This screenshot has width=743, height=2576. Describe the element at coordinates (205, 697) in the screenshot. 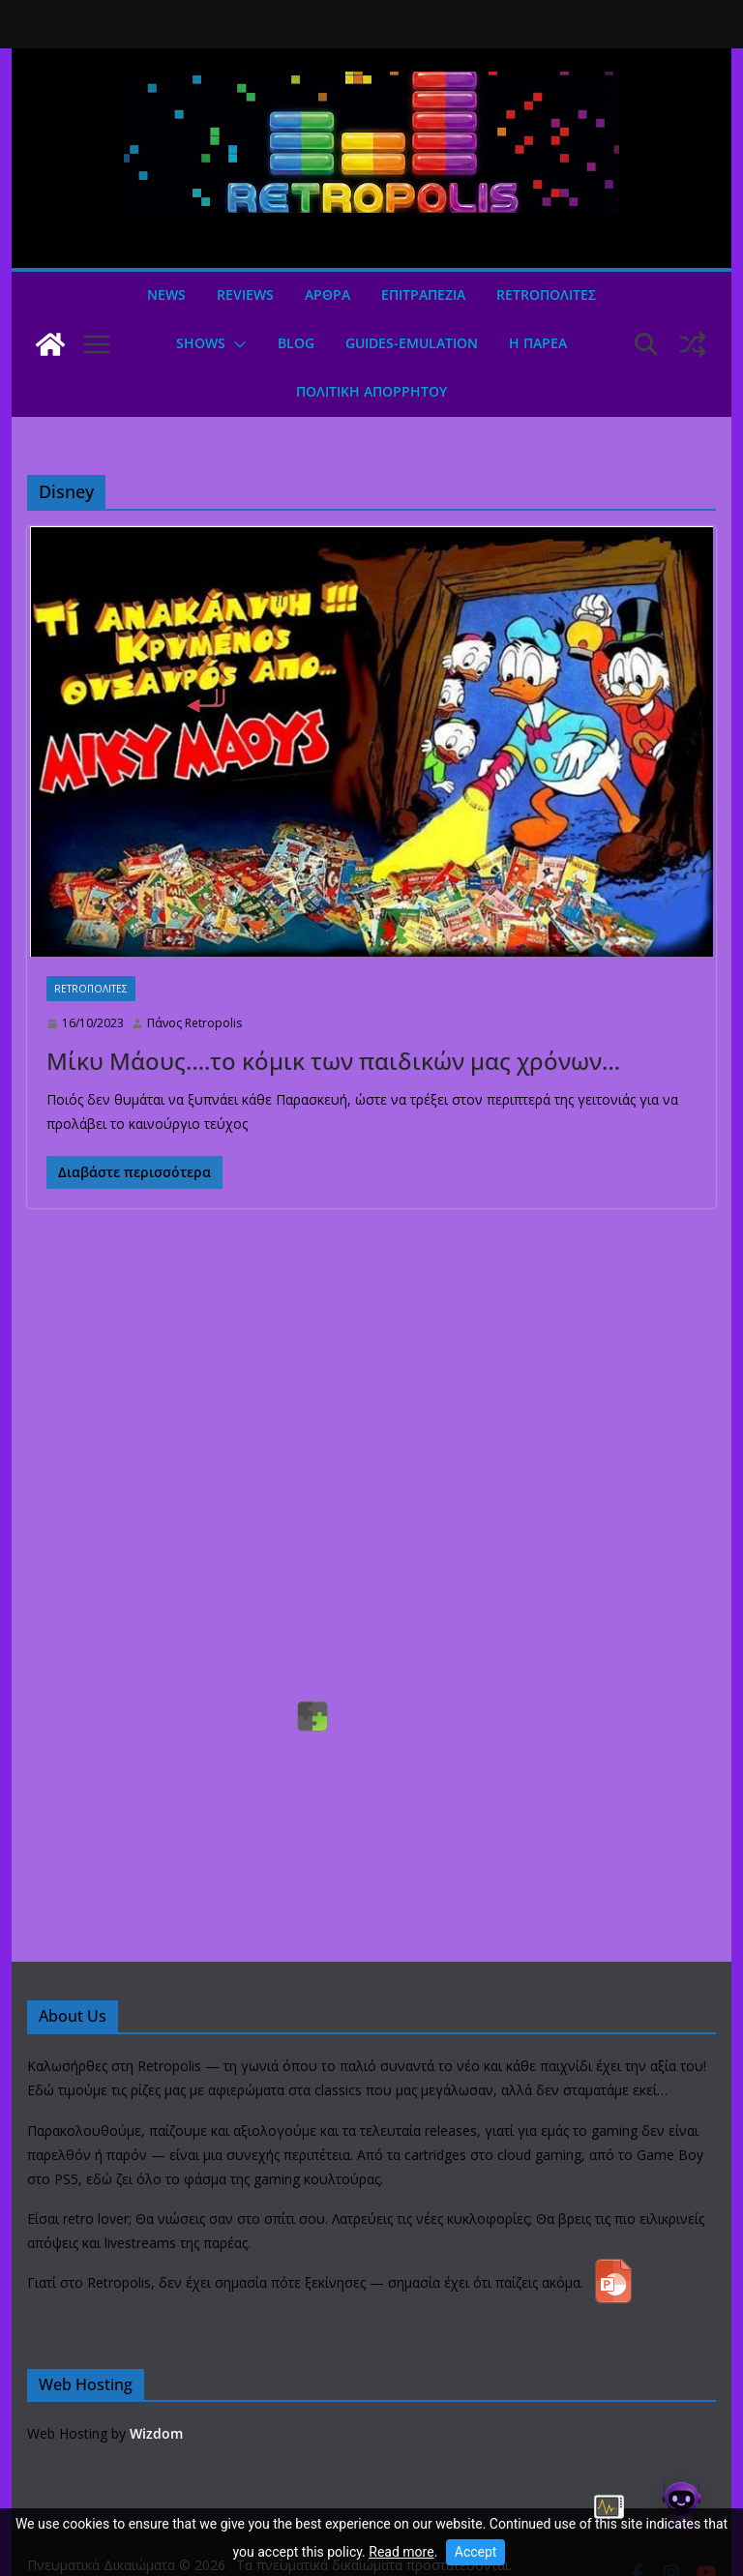

I see `reply to all recipients of an email` at that location.